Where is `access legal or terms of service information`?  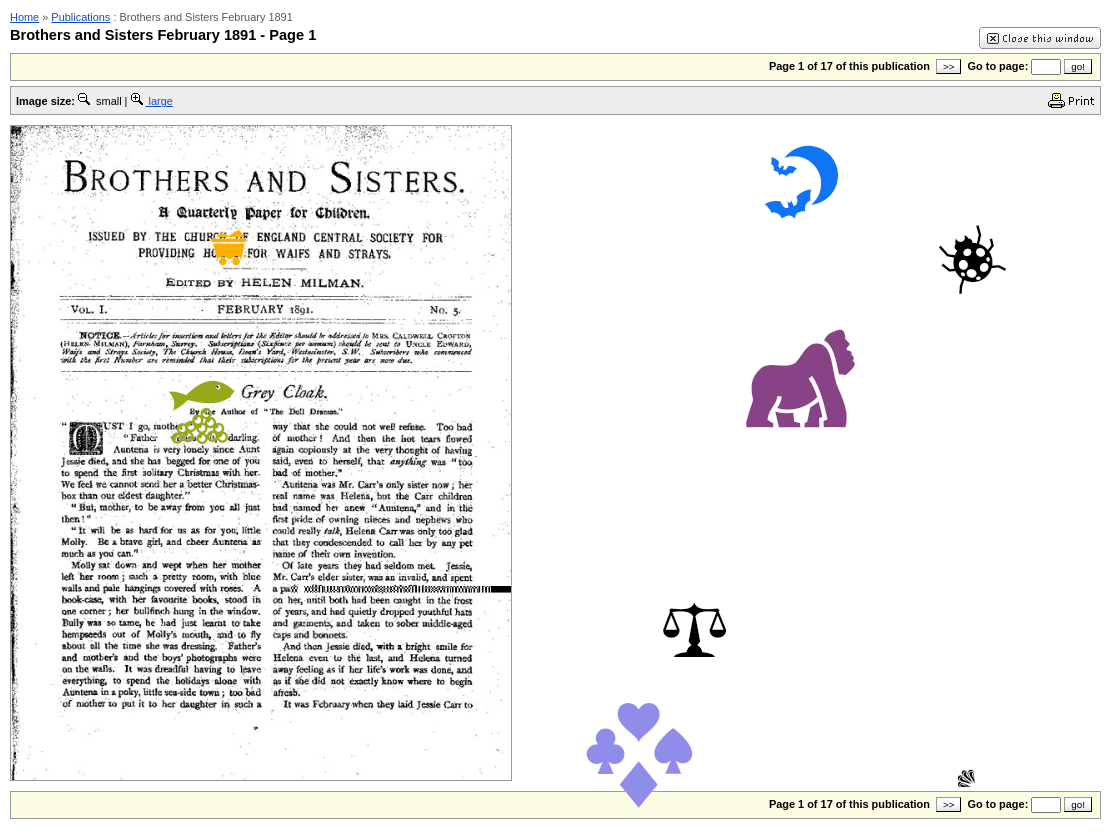 access legal or terms of service information is located at coordinates (694, 628).